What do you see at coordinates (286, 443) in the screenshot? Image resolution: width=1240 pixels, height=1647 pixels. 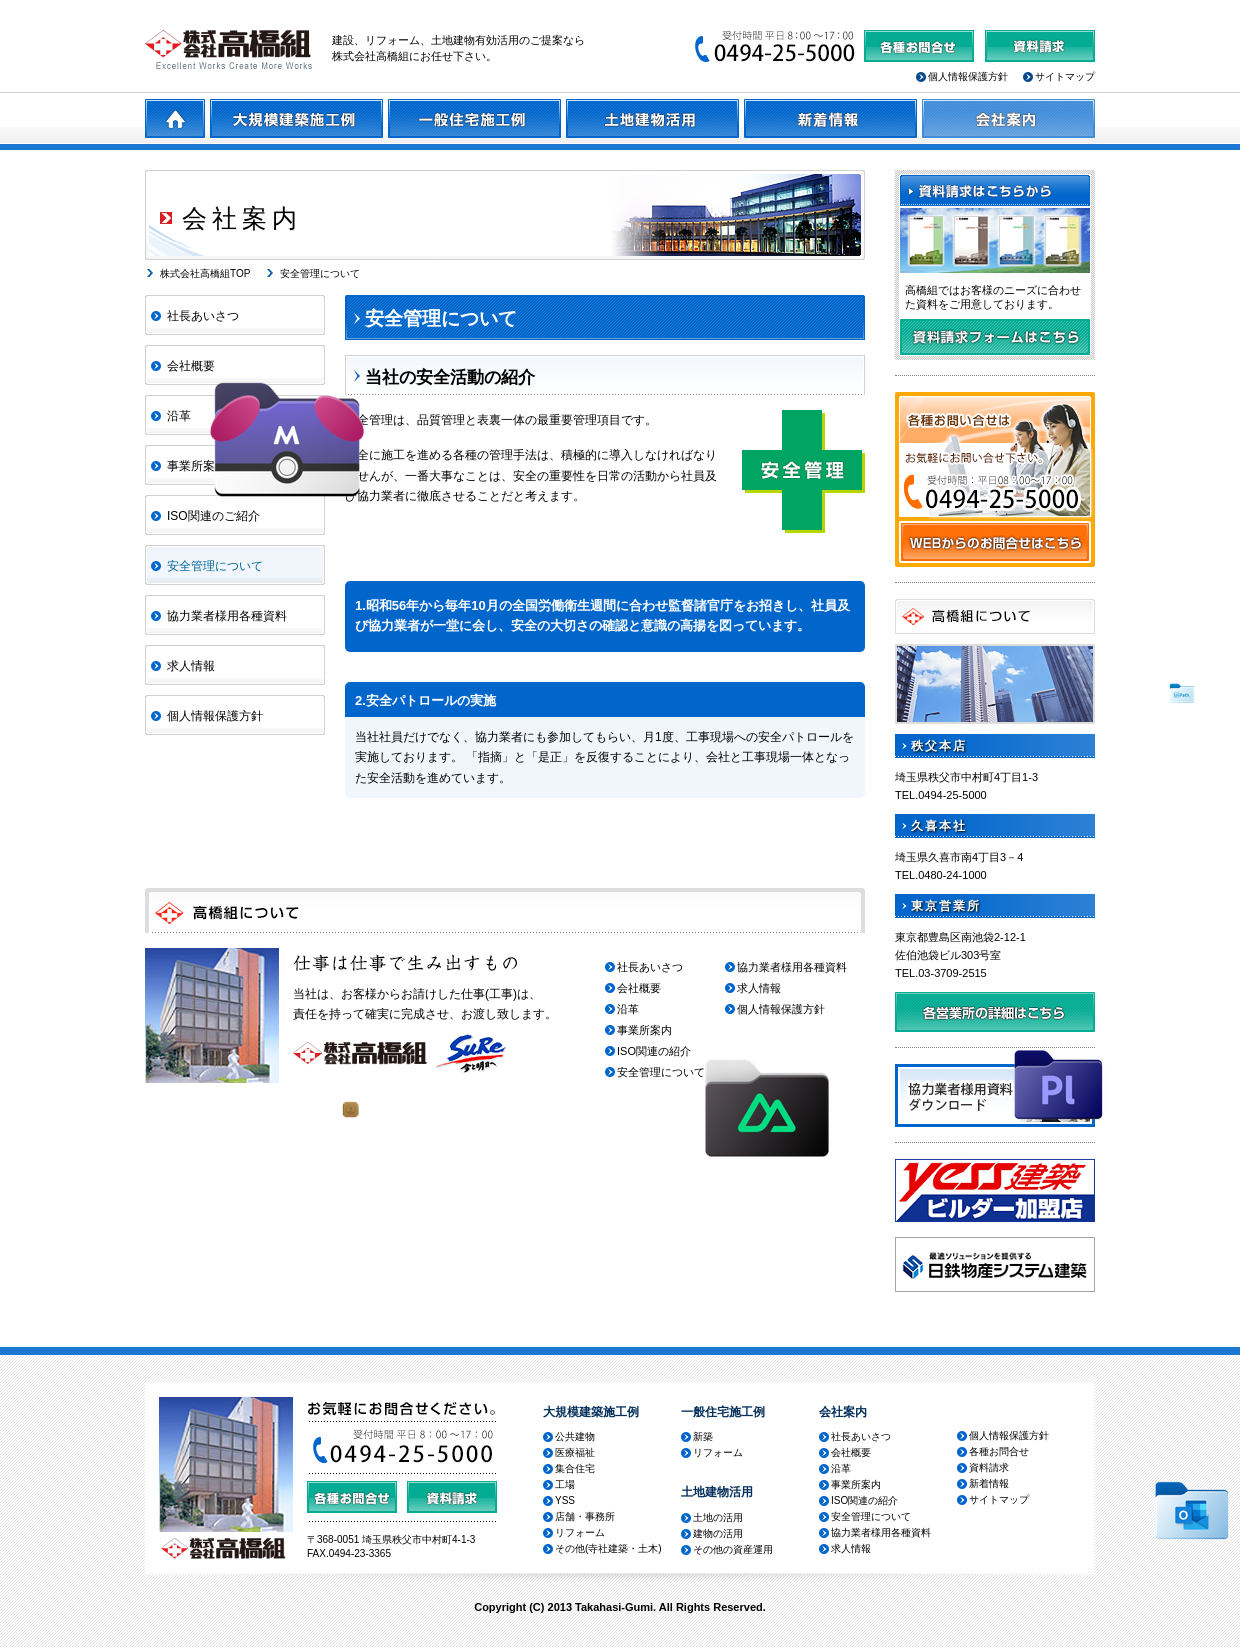 I see `folder containing pokémon master ball images or assets` at bounding box center [286, 443].